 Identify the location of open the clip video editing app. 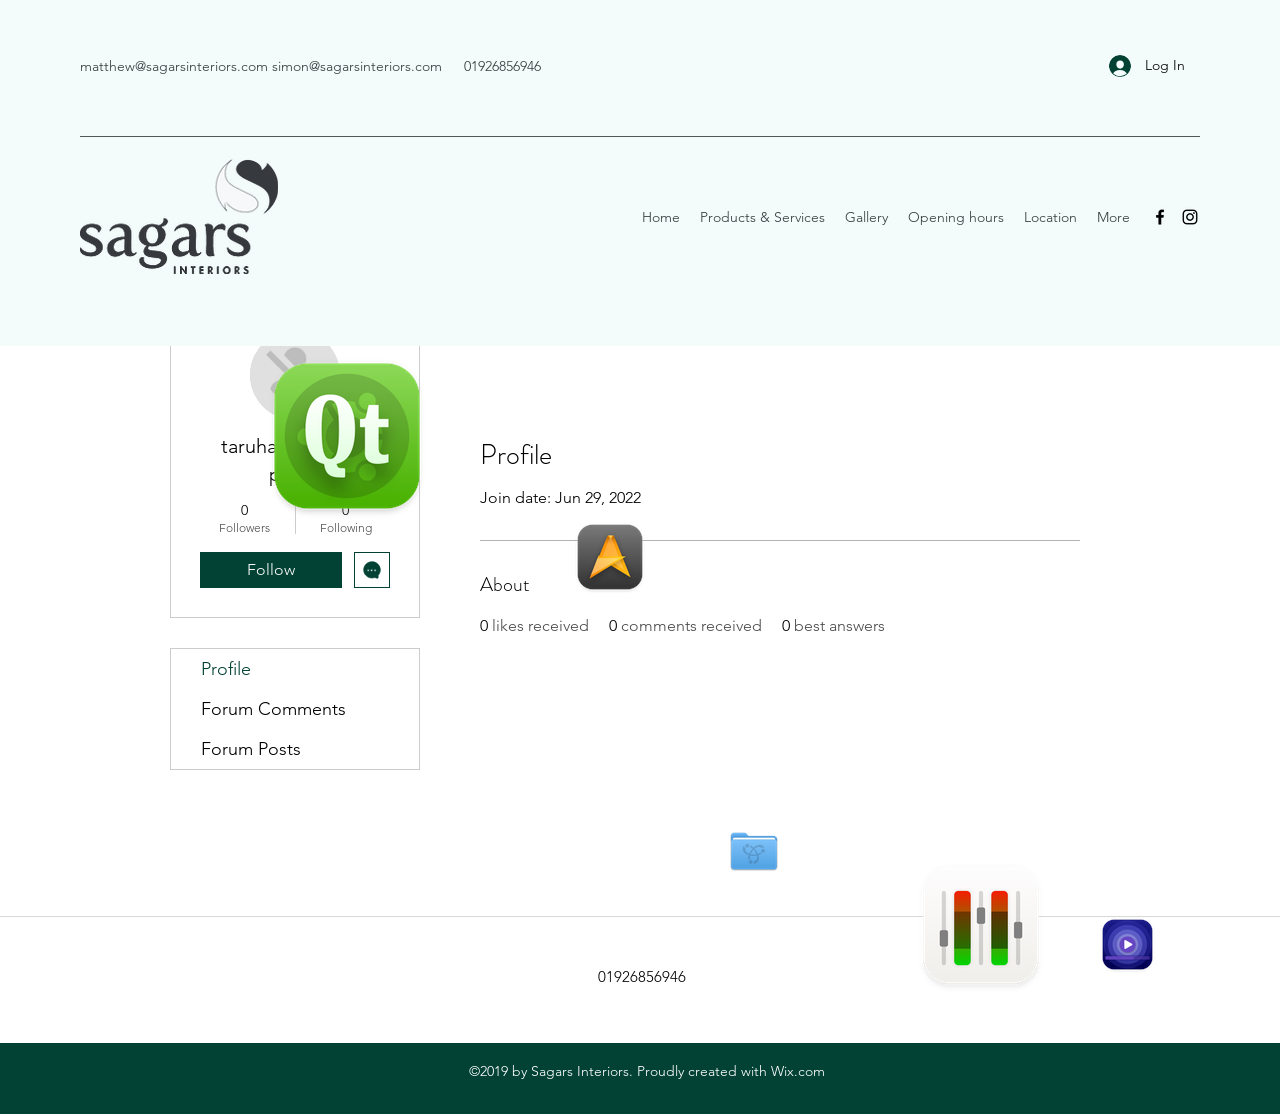
(1127, 944).